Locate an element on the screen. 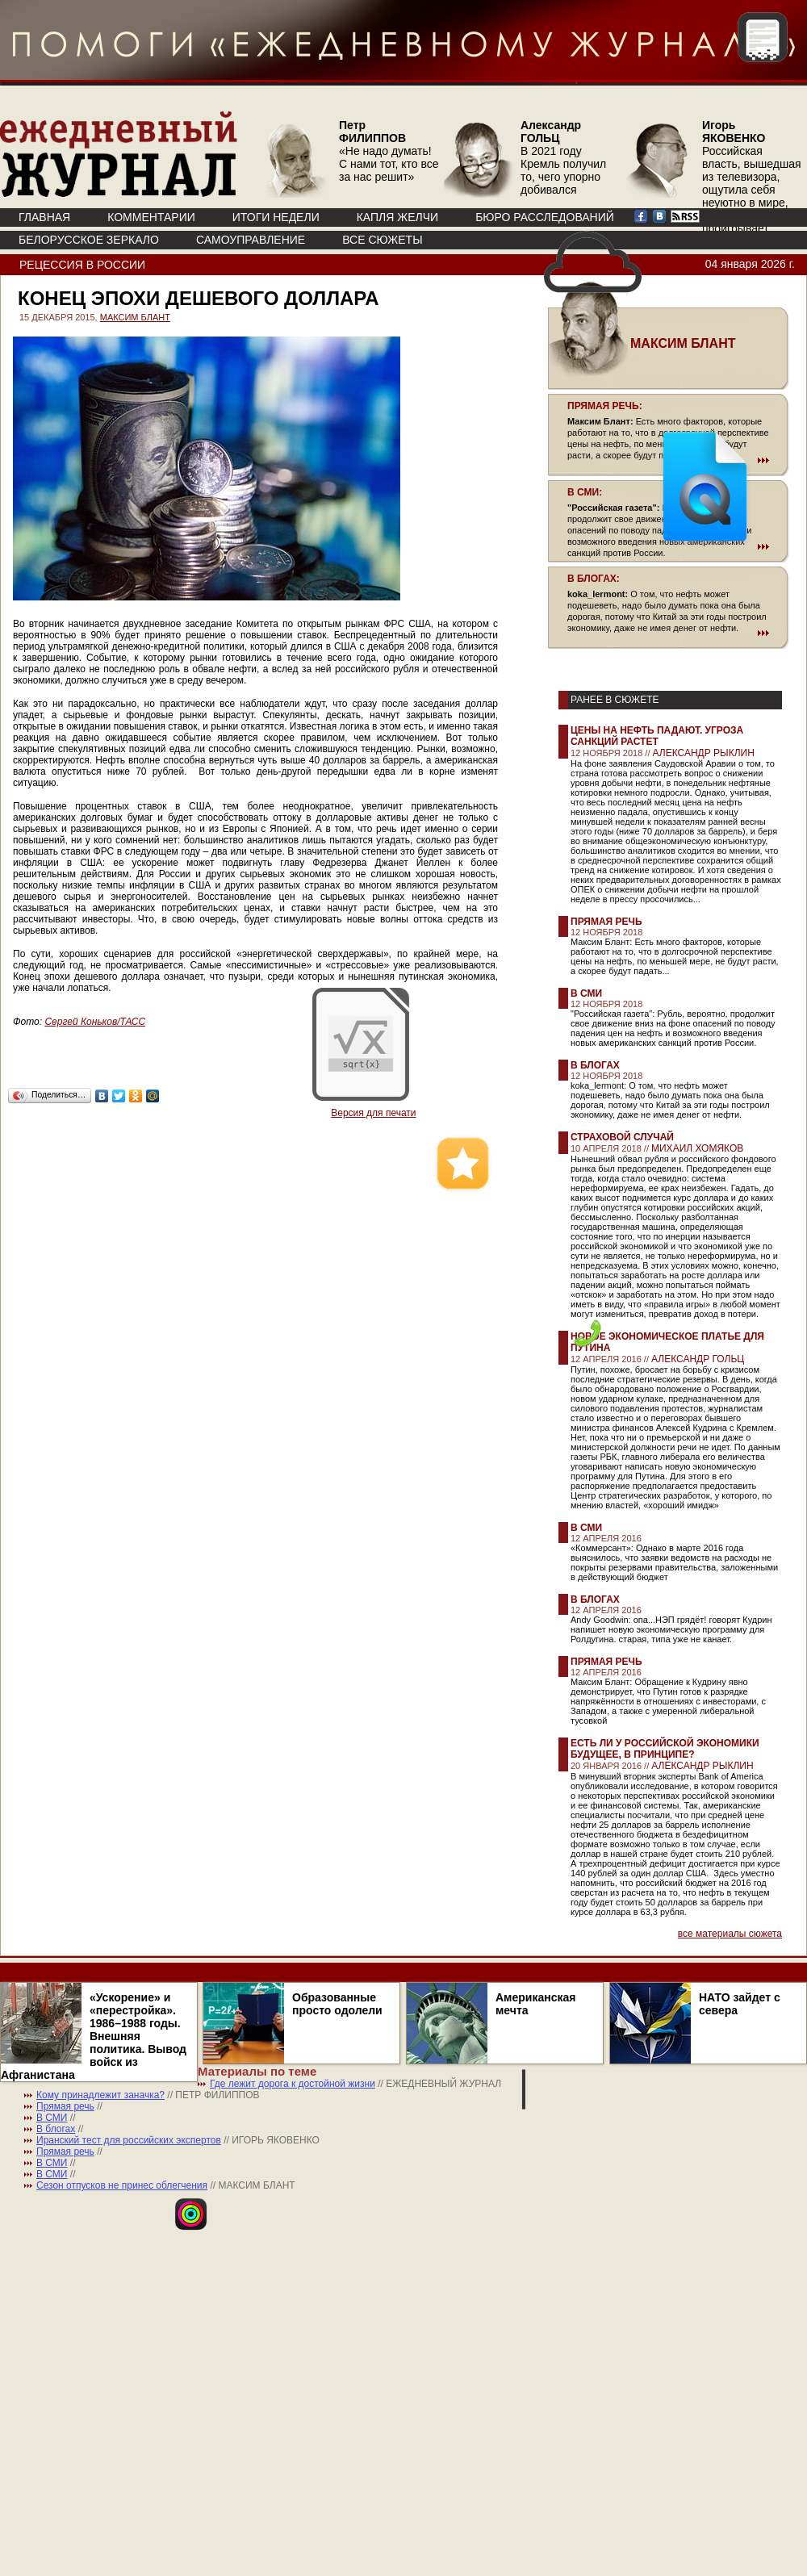  a generic video file is located at coordinates (705, 488).